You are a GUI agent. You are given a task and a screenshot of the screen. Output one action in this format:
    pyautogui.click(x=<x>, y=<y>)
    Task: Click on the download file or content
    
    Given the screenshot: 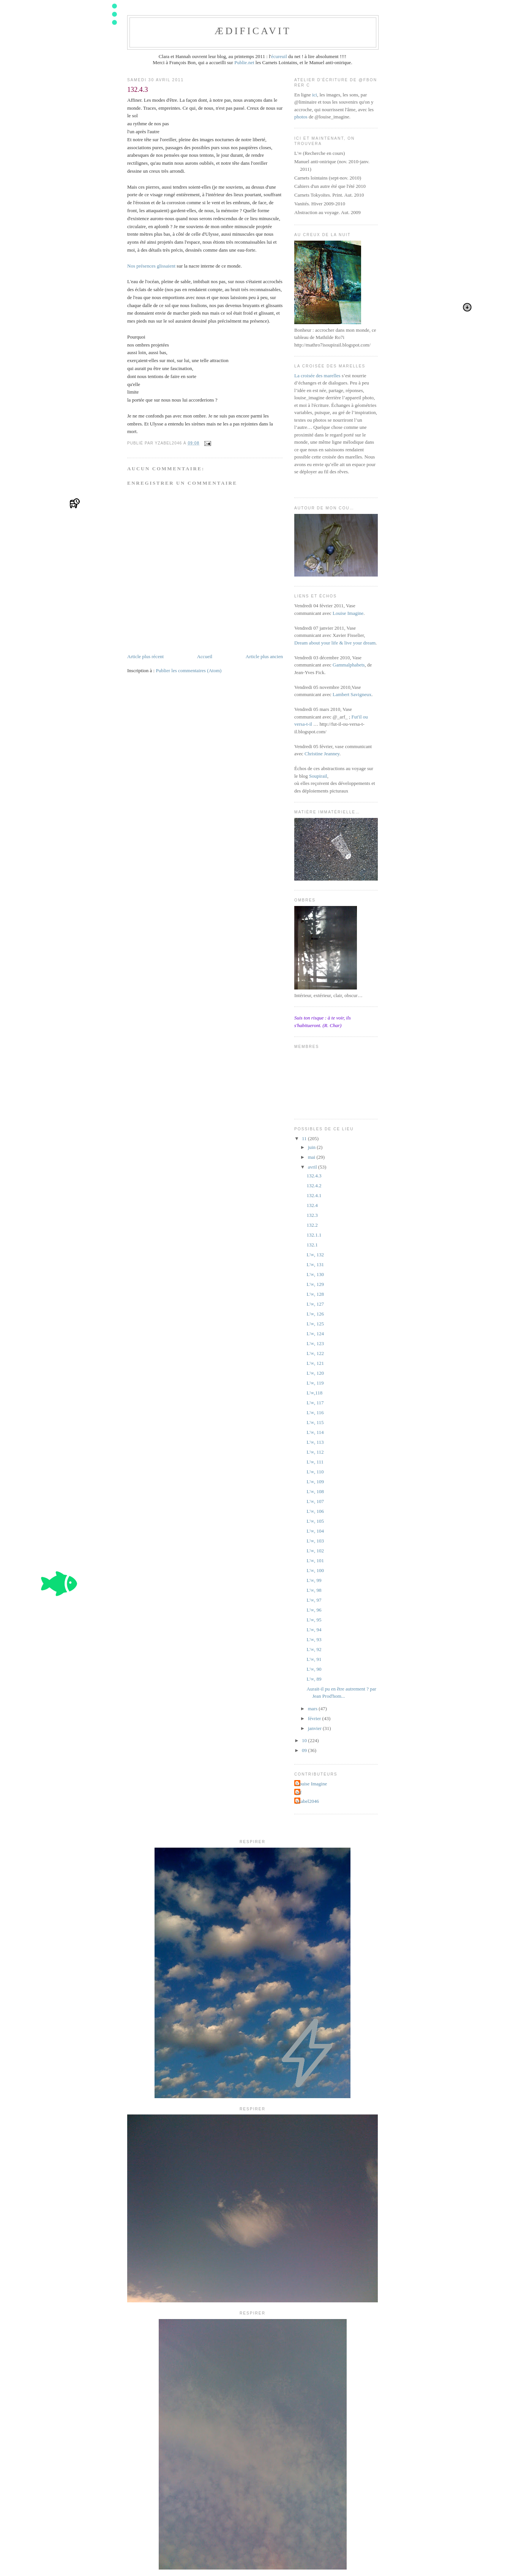 What is the action you would take?
    pyautogui.click(x=467, y=307)
    